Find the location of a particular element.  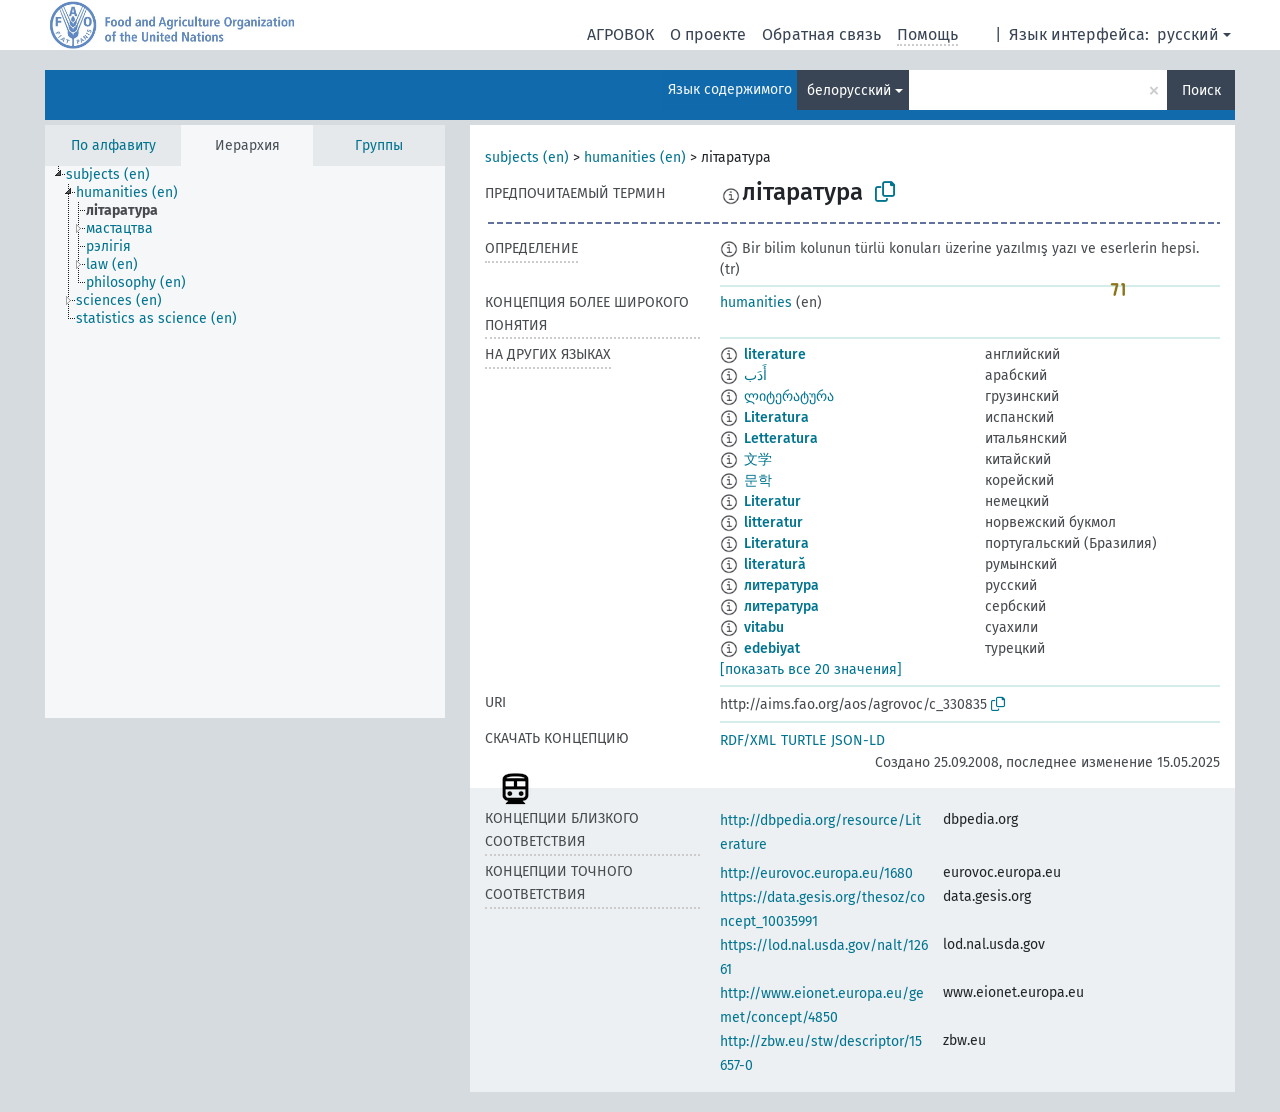

indicates item number 71 in a list or sequence is located at coordinates (1118, 289).